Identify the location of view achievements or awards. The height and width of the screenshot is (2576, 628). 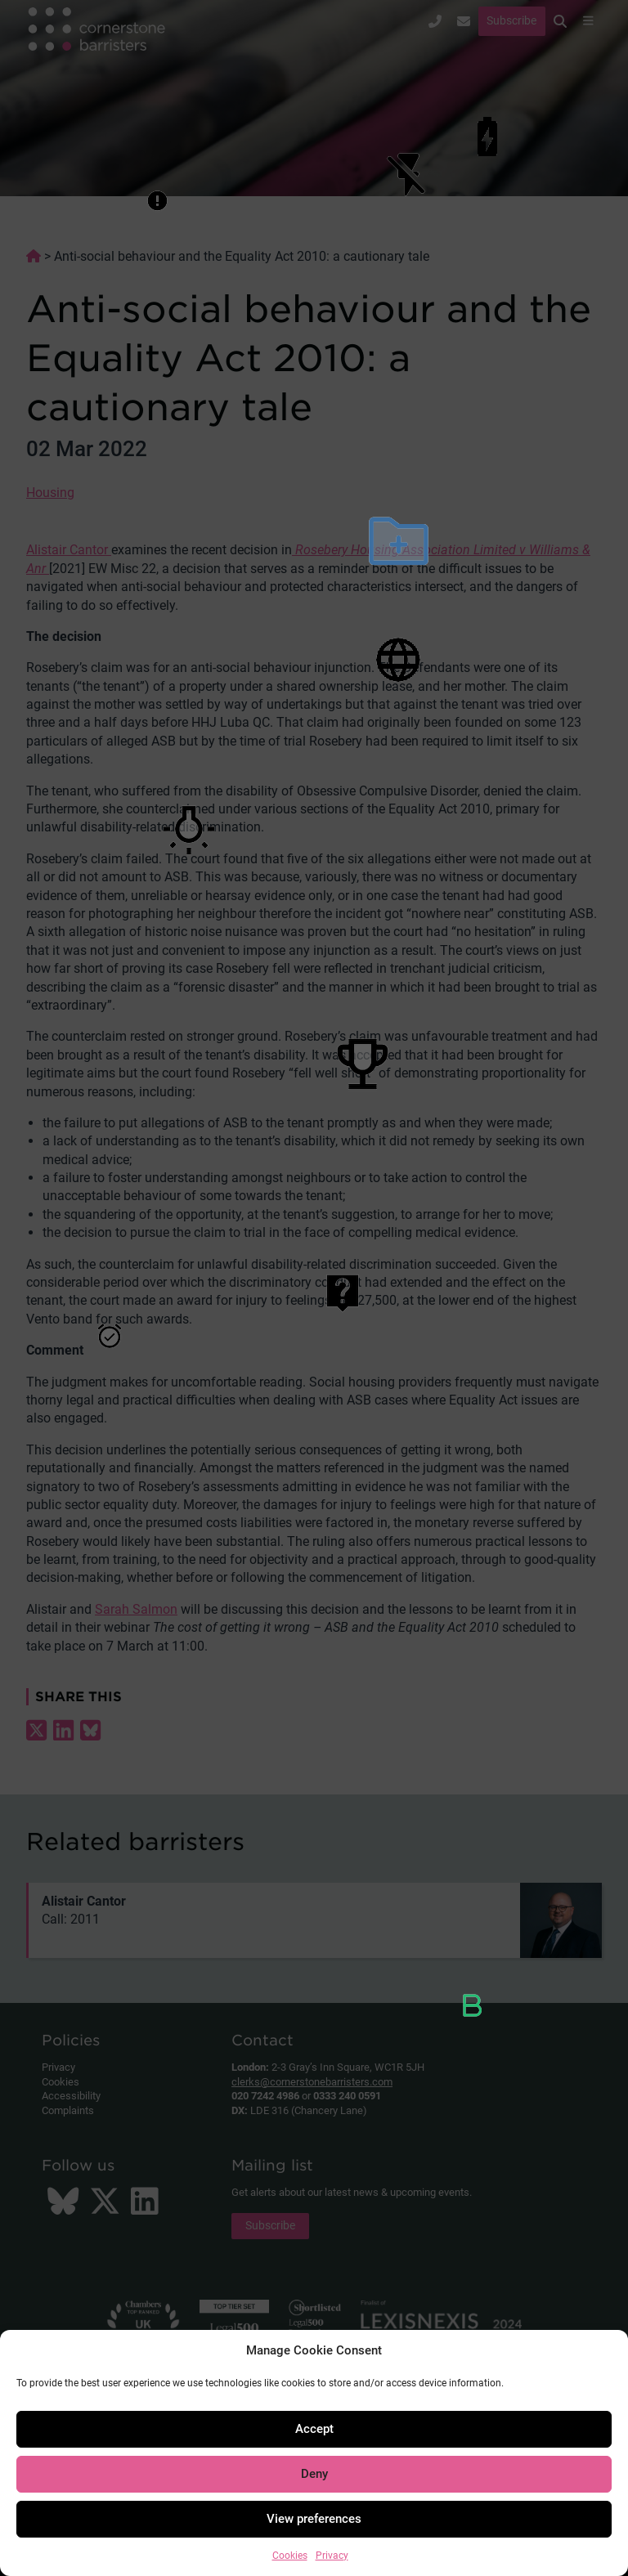
(362, 1064).